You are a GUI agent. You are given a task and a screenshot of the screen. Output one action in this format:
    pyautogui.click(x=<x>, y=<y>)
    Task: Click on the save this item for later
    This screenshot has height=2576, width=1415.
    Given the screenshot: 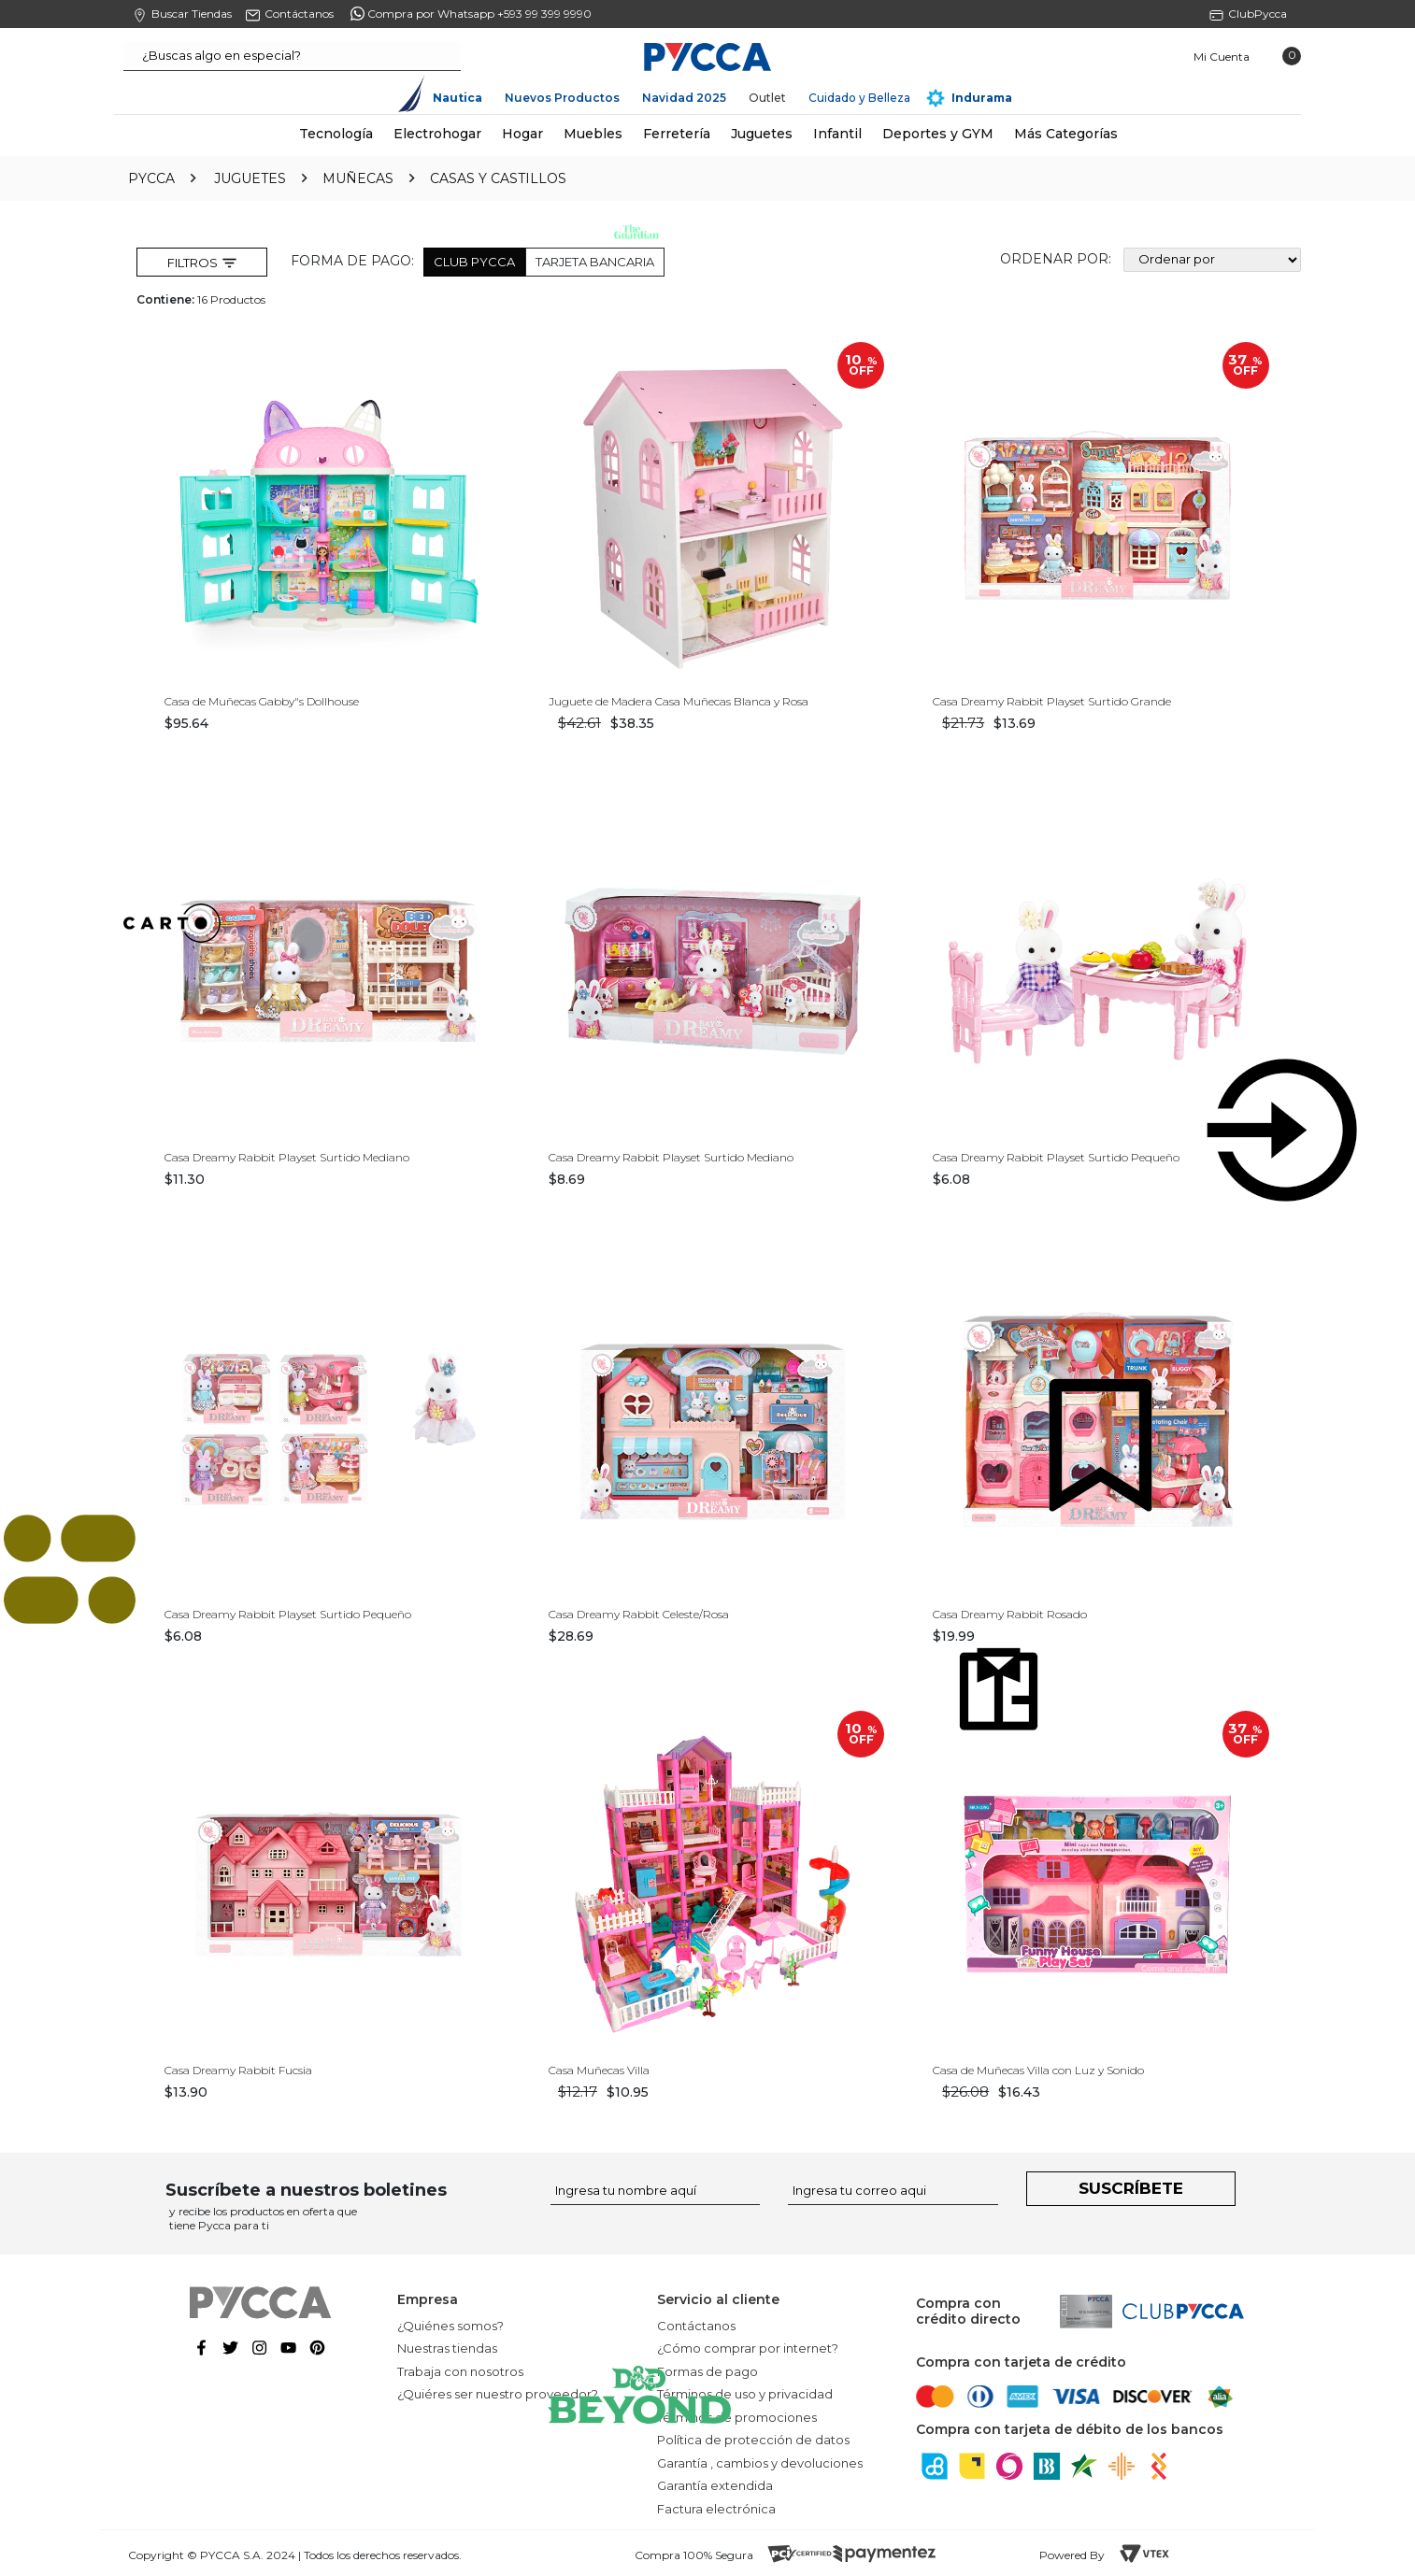 What is the action you would take?
    pyautogui.click(x=1100, y=1443)
    